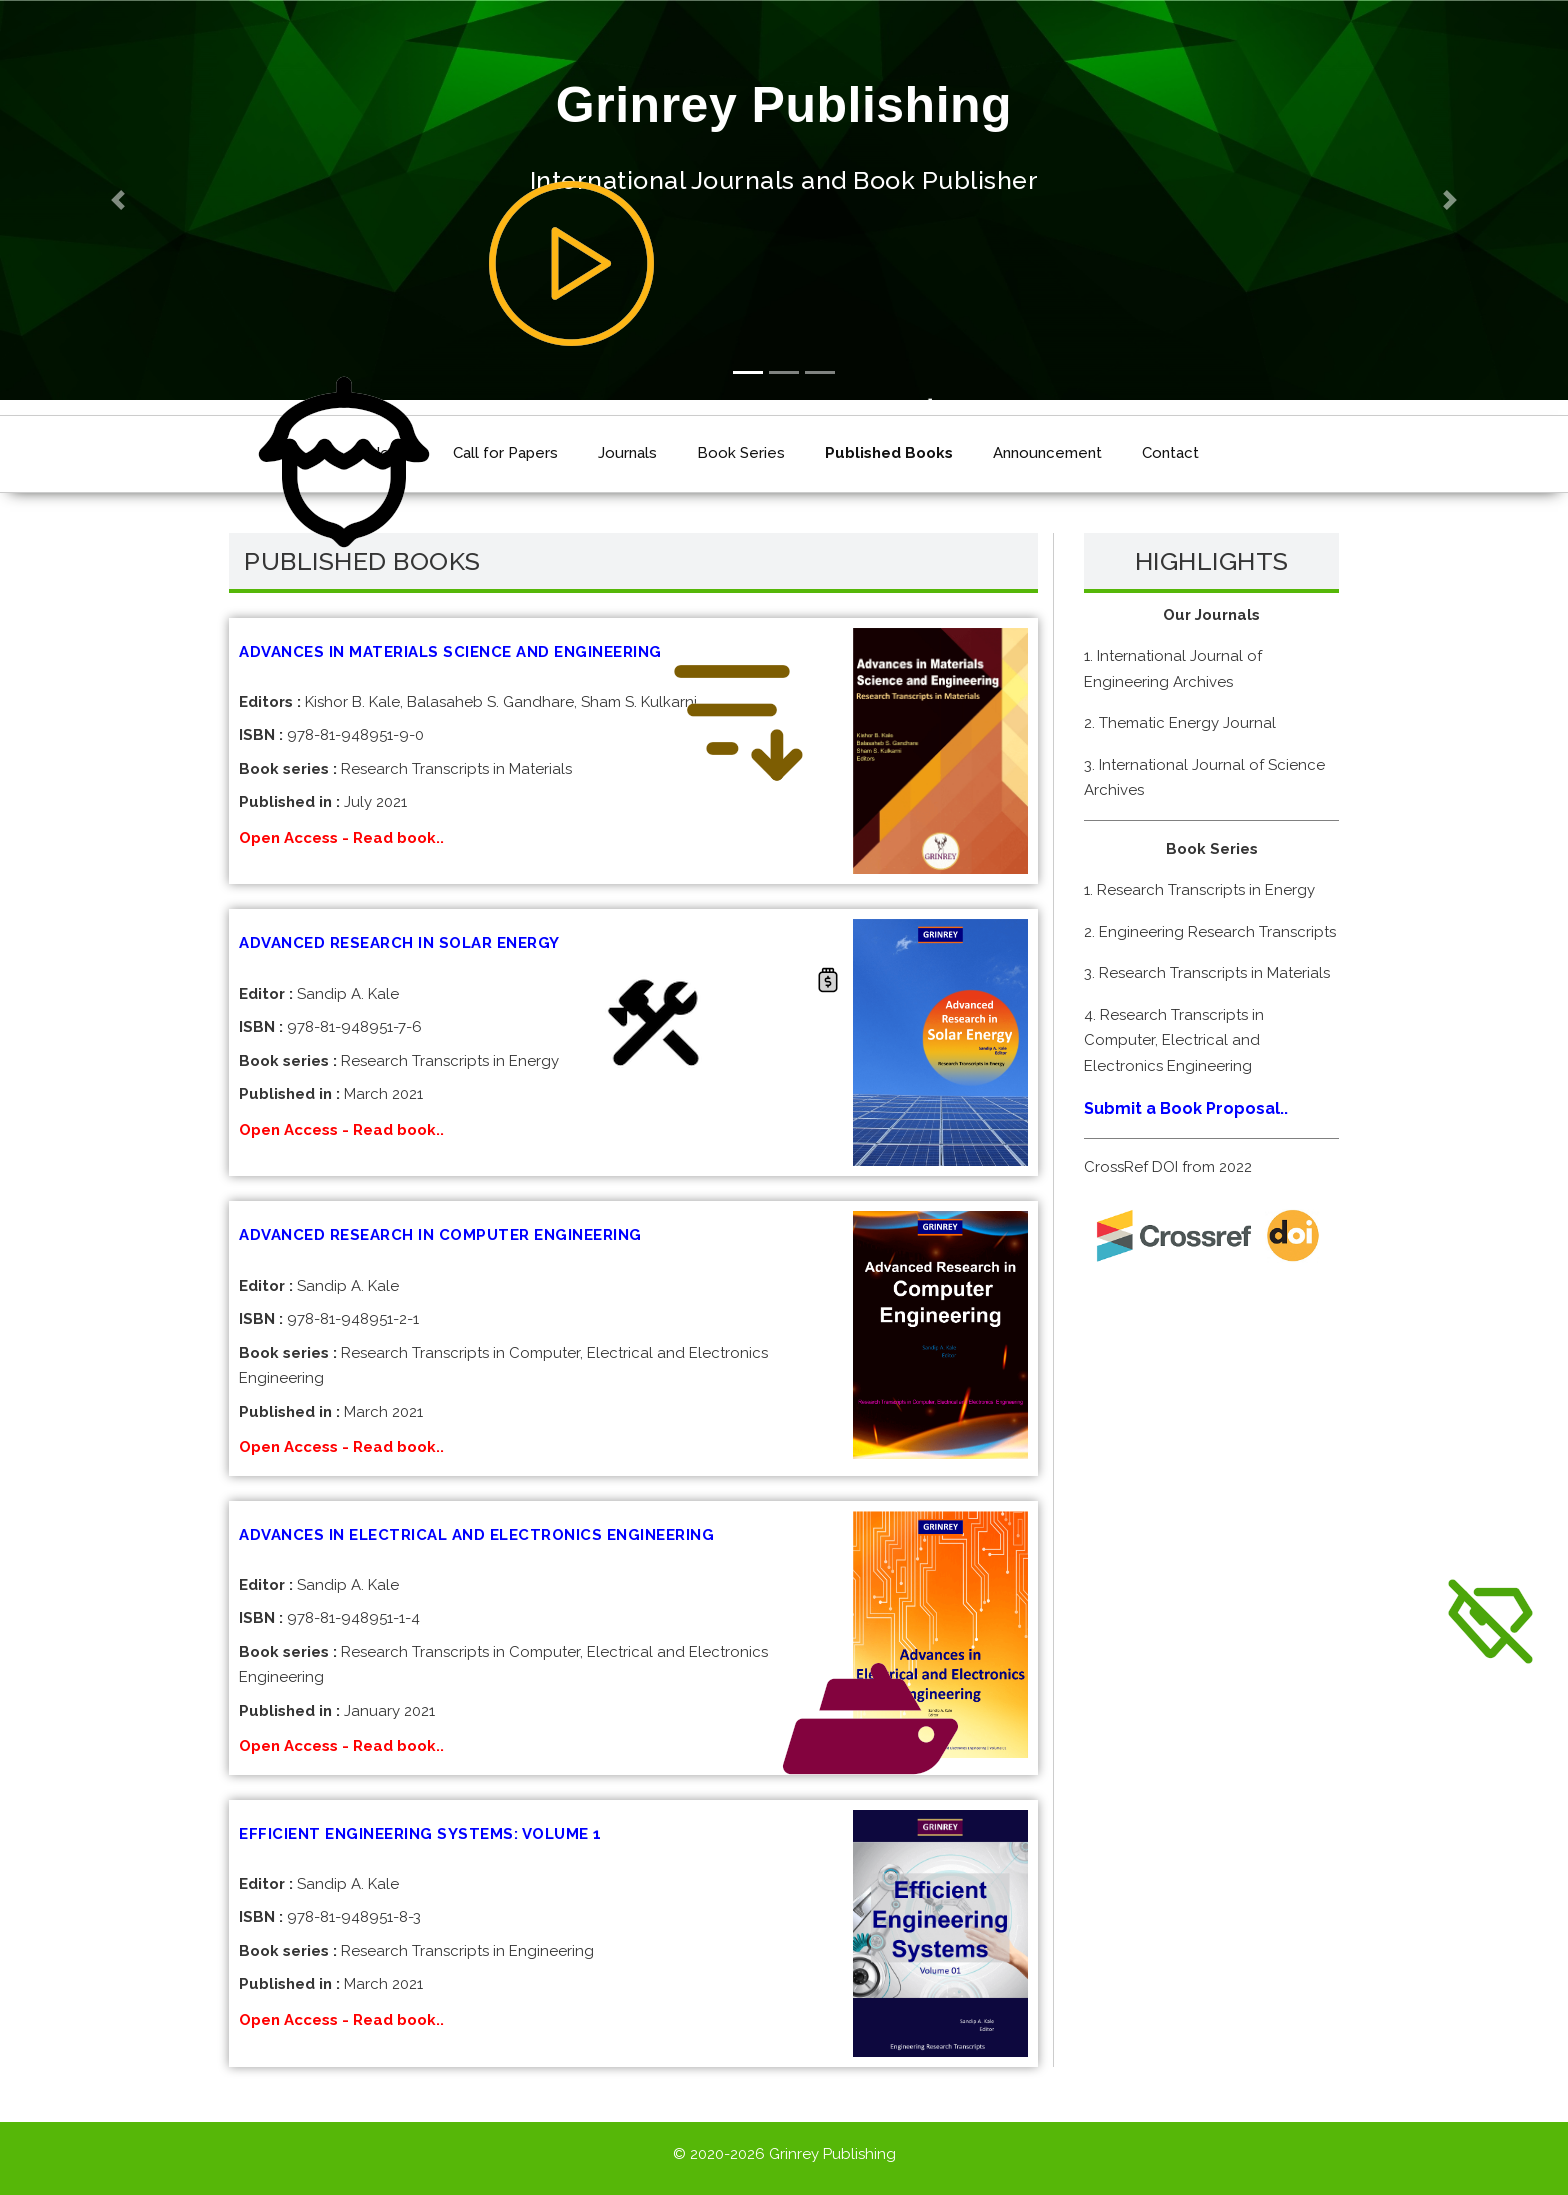  I want to click on select ferry as transportation mode, so click(870, 1718).